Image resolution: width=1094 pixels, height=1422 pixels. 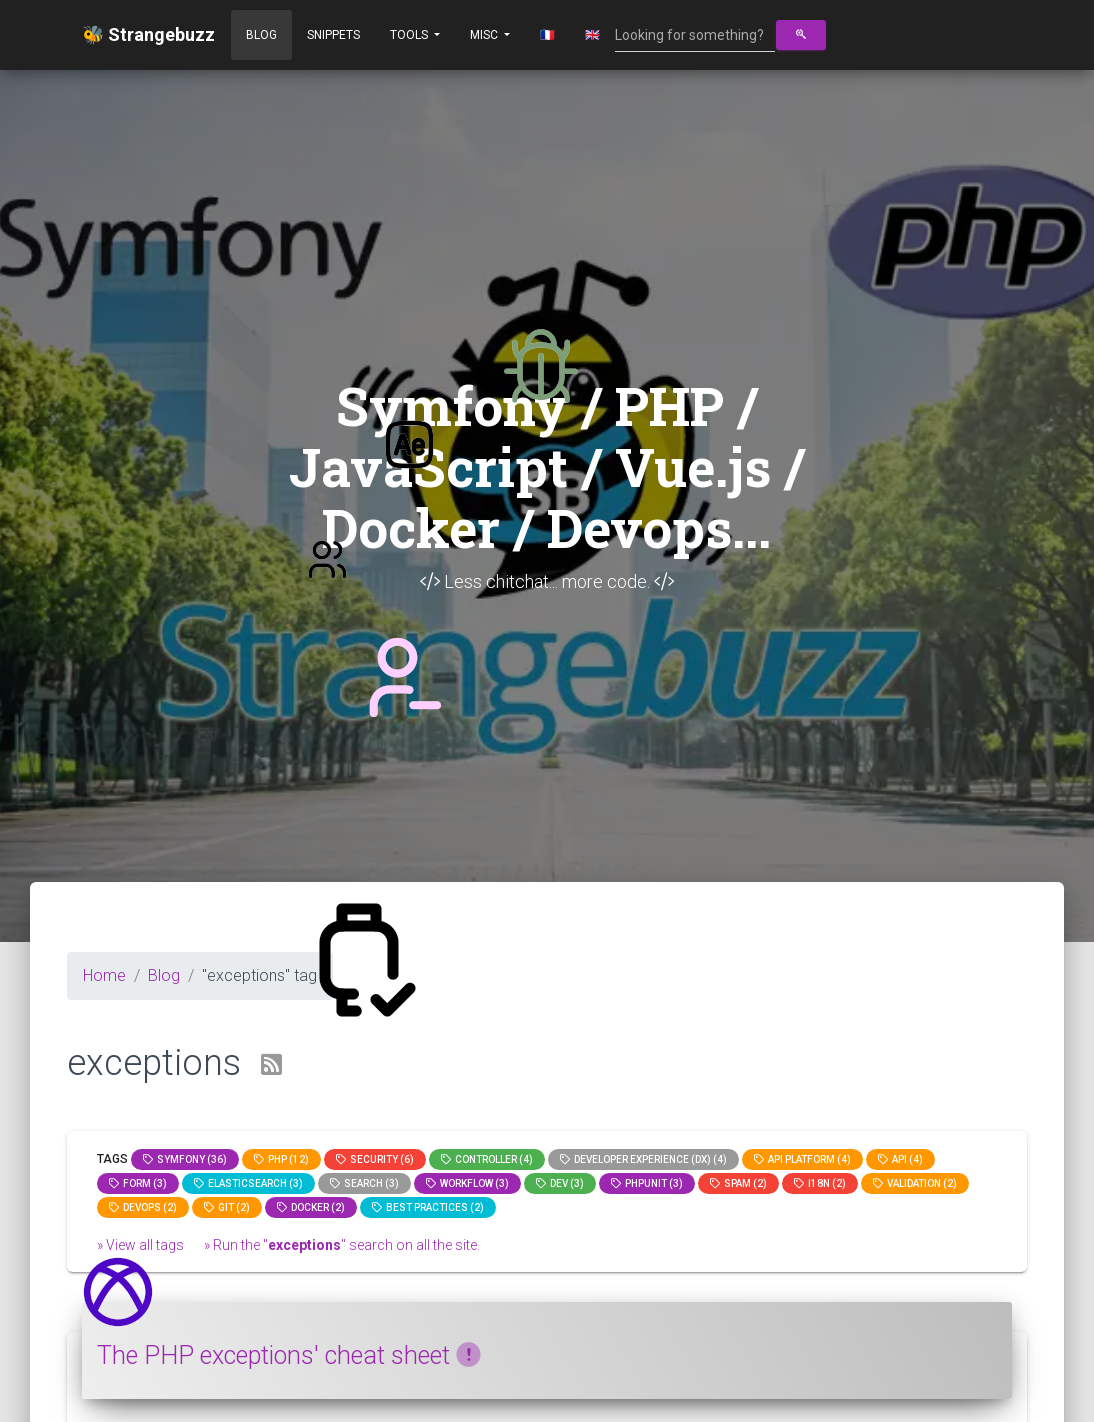 What do you see at coordinates (327, 559) in the screenshot?
I see `view all users or team members` at bounding box center [327, 559].